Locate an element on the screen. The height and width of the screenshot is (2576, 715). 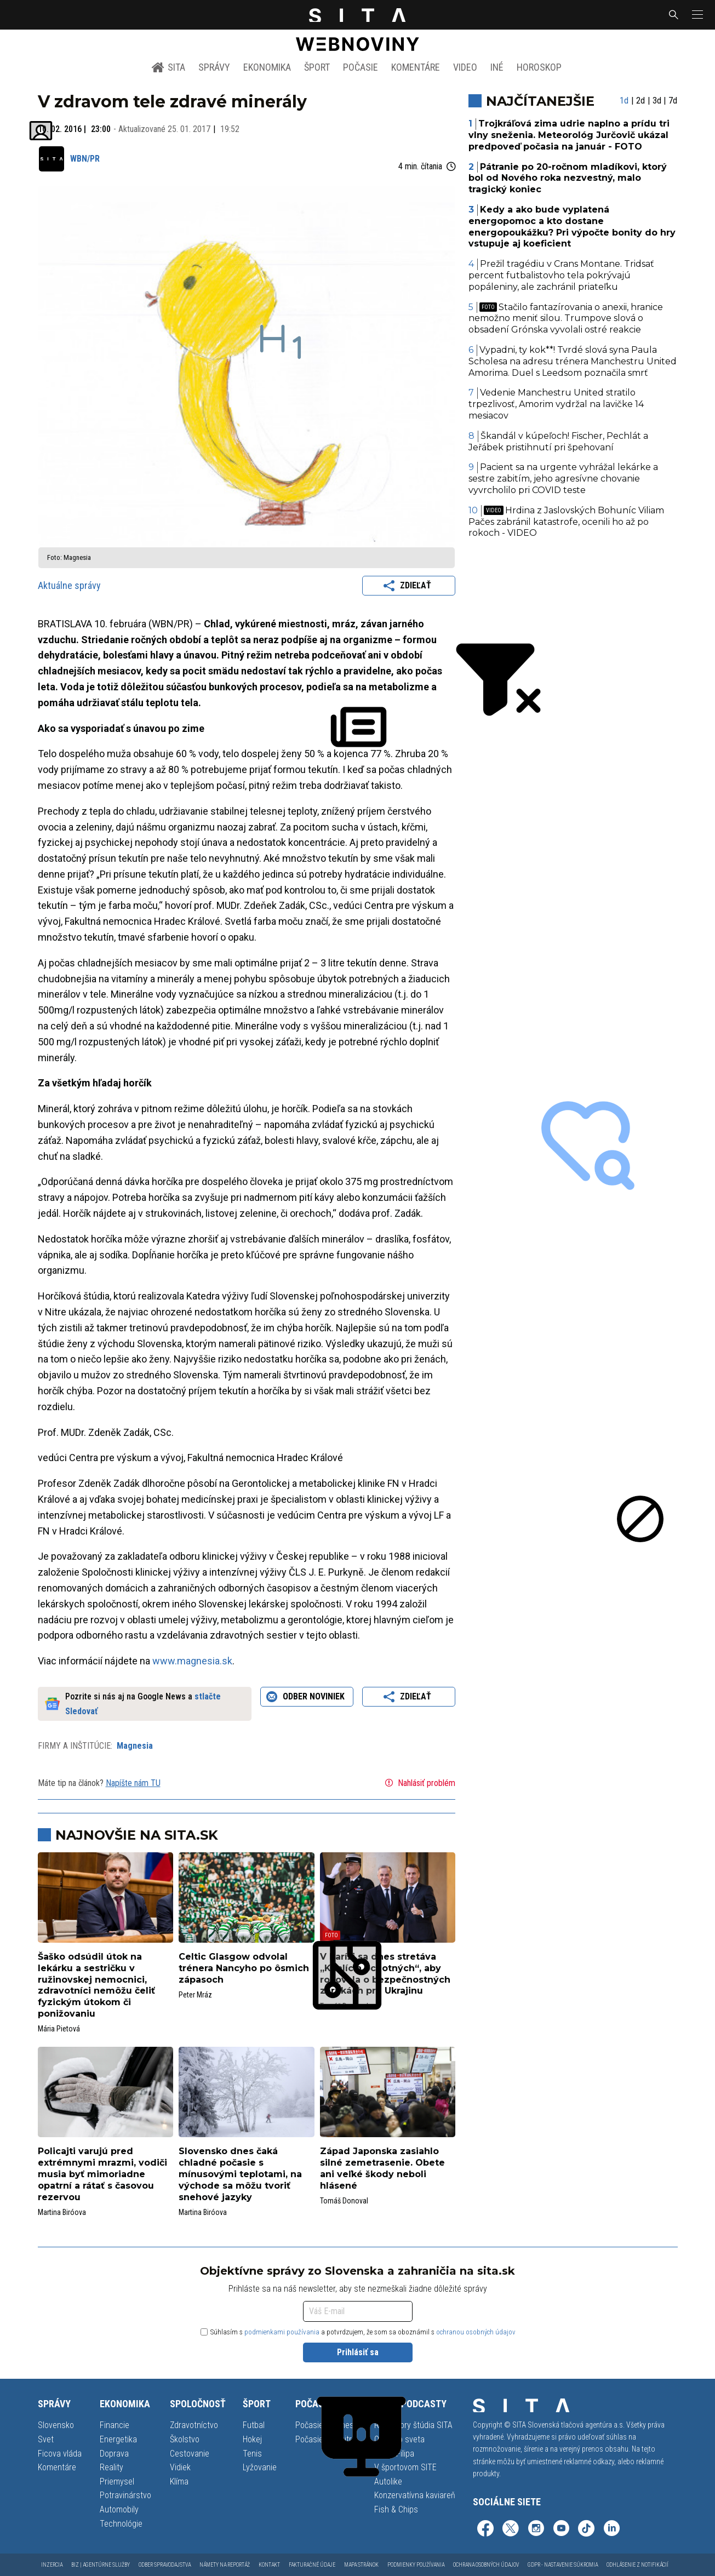
view user profile card is located at coordinates (41, 130).